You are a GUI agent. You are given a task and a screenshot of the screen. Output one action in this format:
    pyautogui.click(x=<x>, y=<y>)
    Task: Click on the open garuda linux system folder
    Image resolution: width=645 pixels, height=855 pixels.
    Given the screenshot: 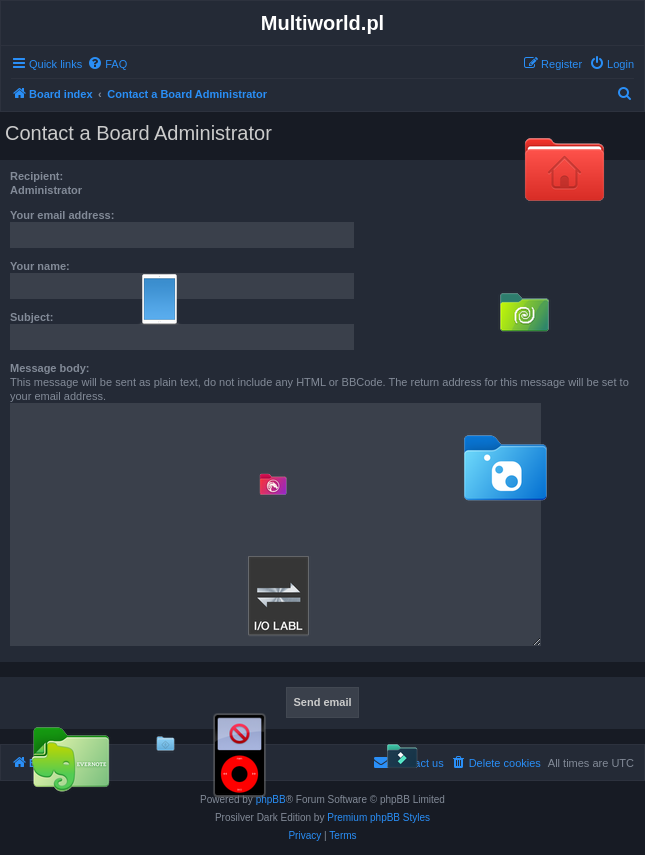 What is the action you would take?
    pyautogui.click(x=273, y=485)
    